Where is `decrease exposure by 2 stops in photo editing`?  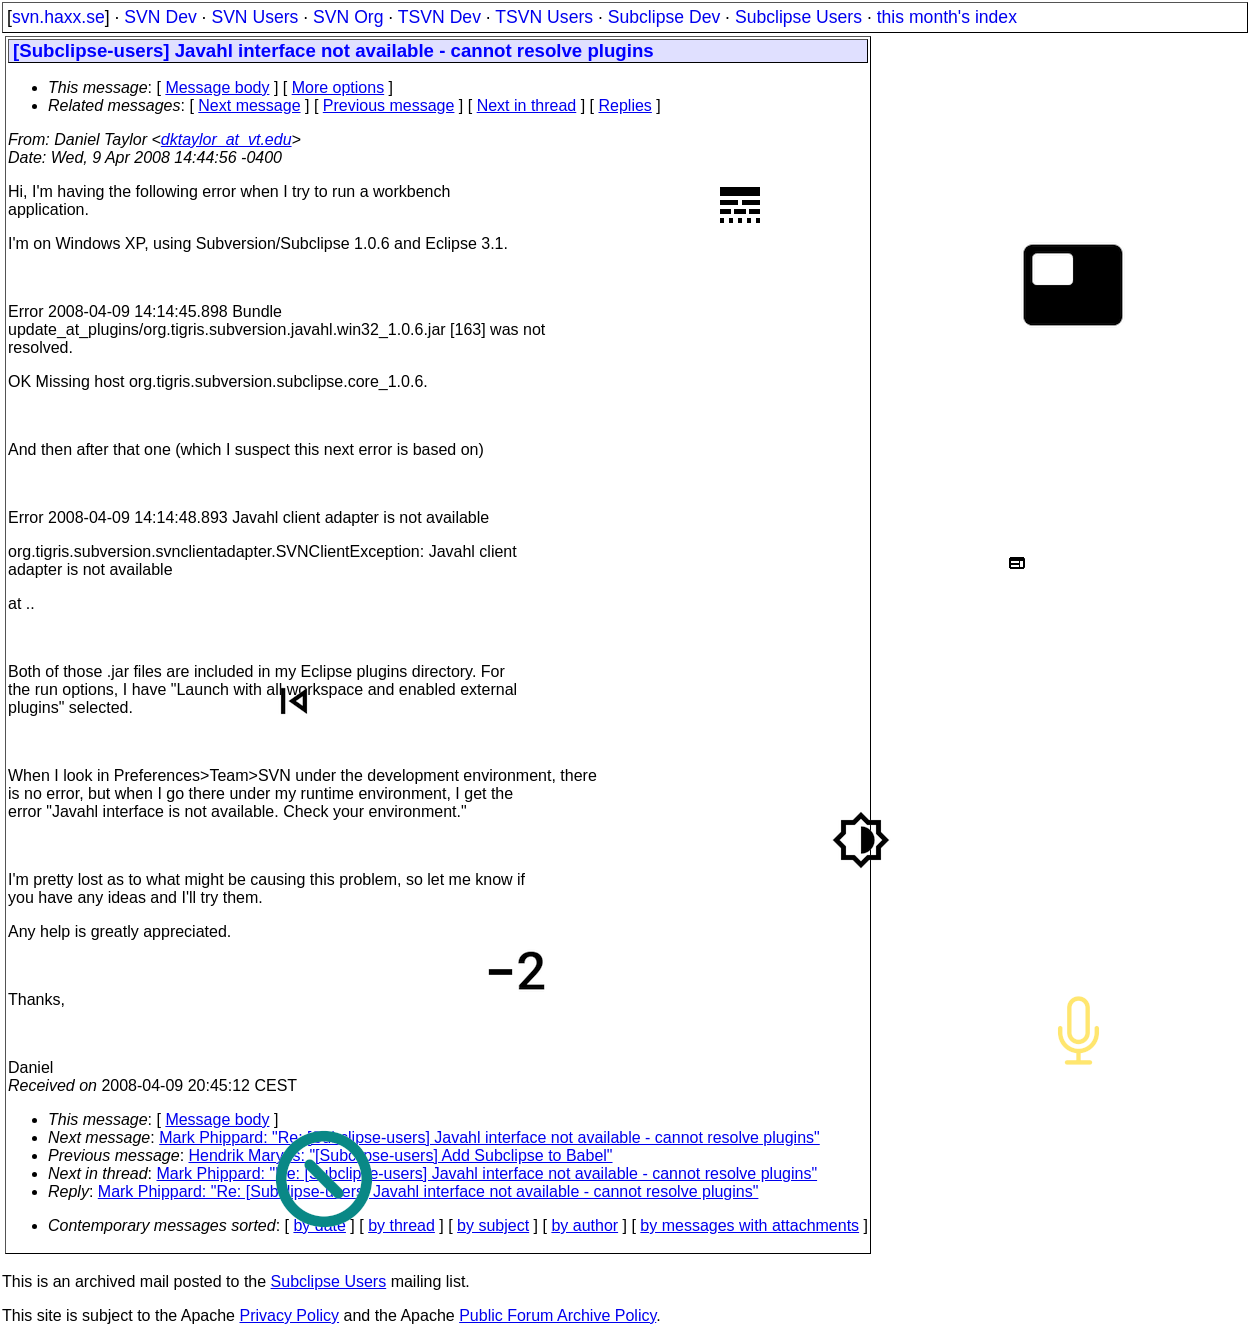 decrease exposure by 2 stops in photo editing is located at coordinates (518, 972).